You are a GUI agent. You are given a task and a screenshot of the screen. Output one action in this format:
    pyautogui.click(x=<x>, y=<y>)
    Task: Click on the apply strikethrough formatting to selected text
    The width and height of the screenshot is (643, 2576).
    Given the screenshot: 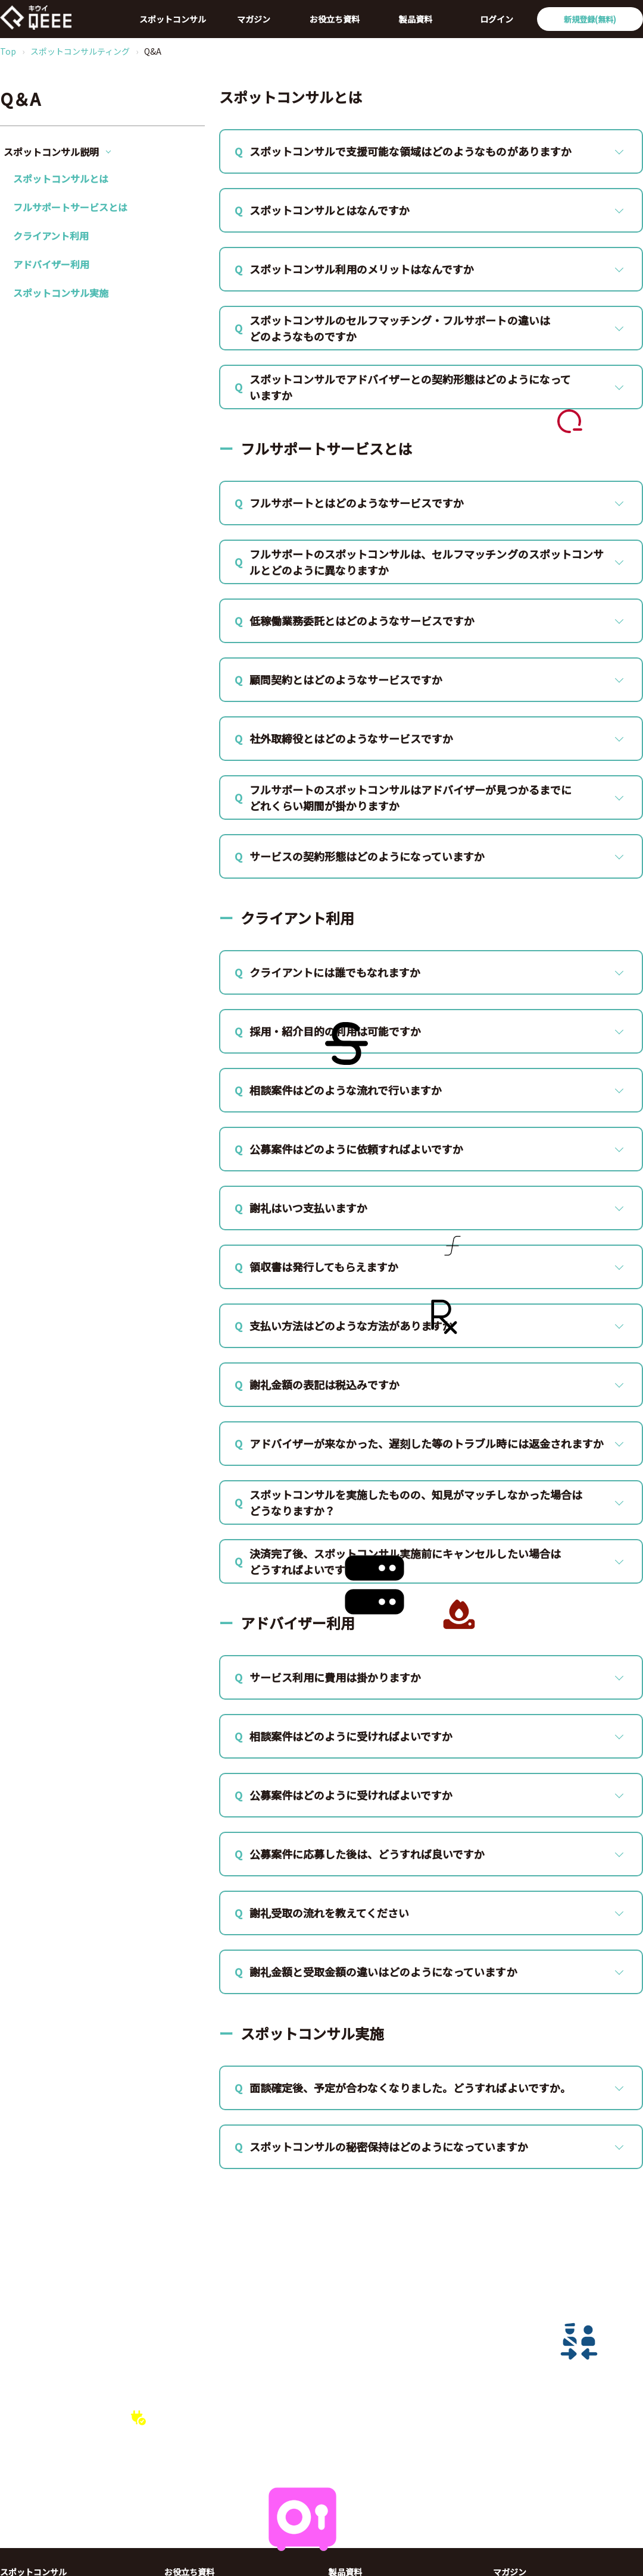 What is the action you would take?
    pyautogui.click(x=347, y=1043)
    